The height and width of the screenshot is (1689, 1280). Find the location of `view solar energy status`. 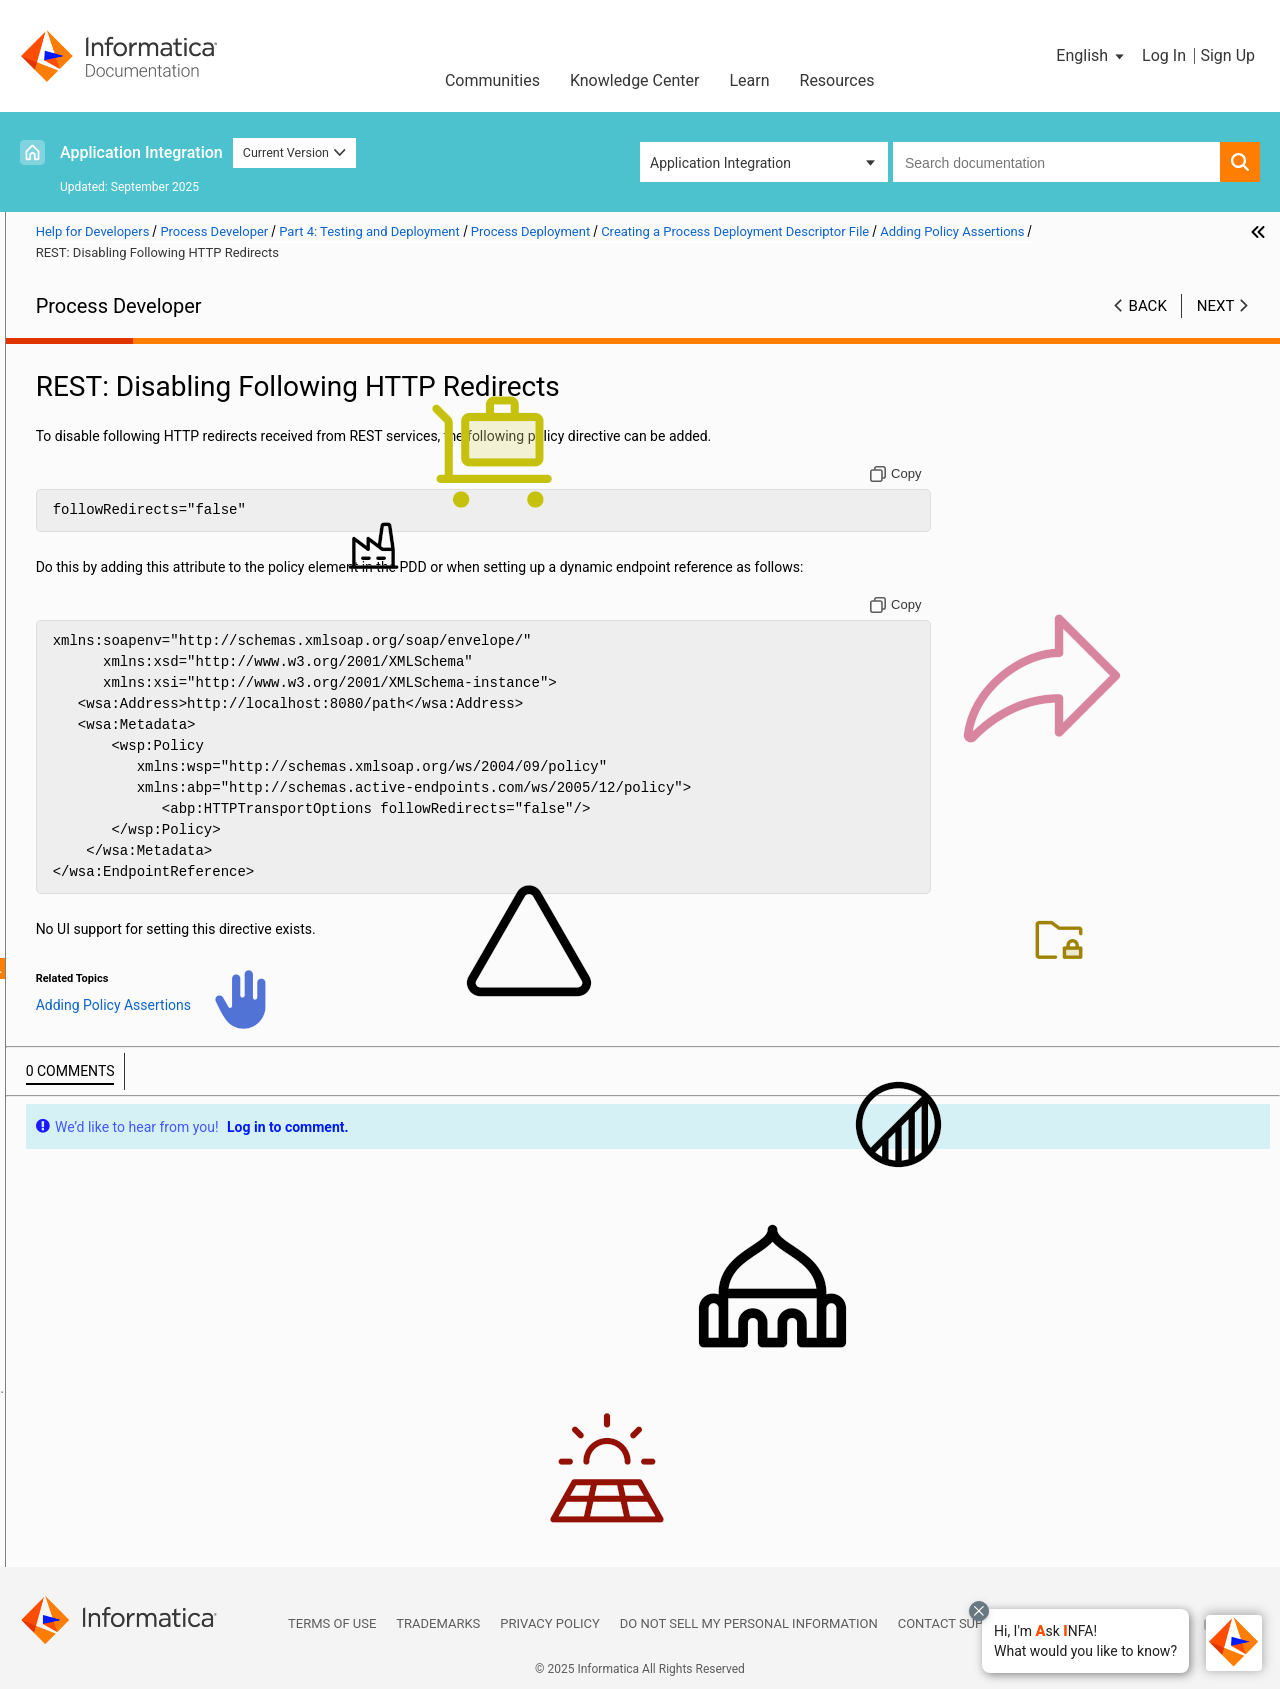

view solar energy status is located at coordinates (607, 1474).